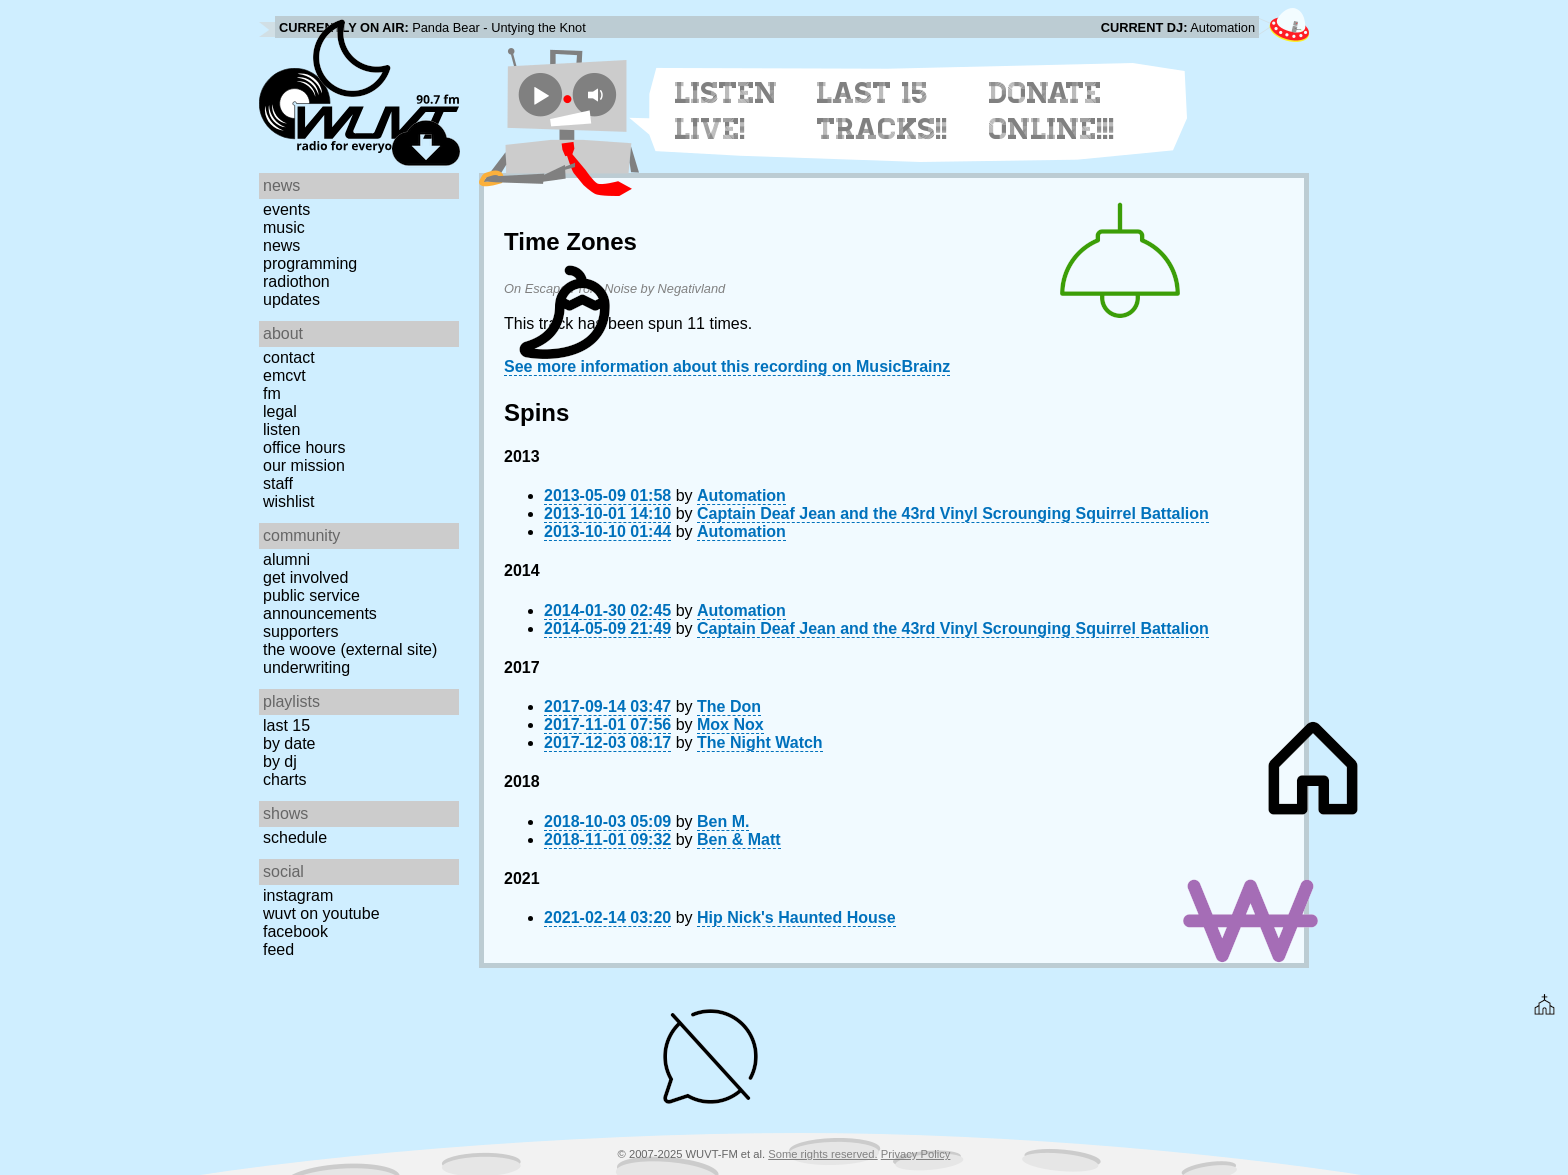 The height and width of the screenshot is (1175, 1568). Describe the element at coordinates (1250, 916) in the screenshot. I see `indicates south korean won currency` at that location.